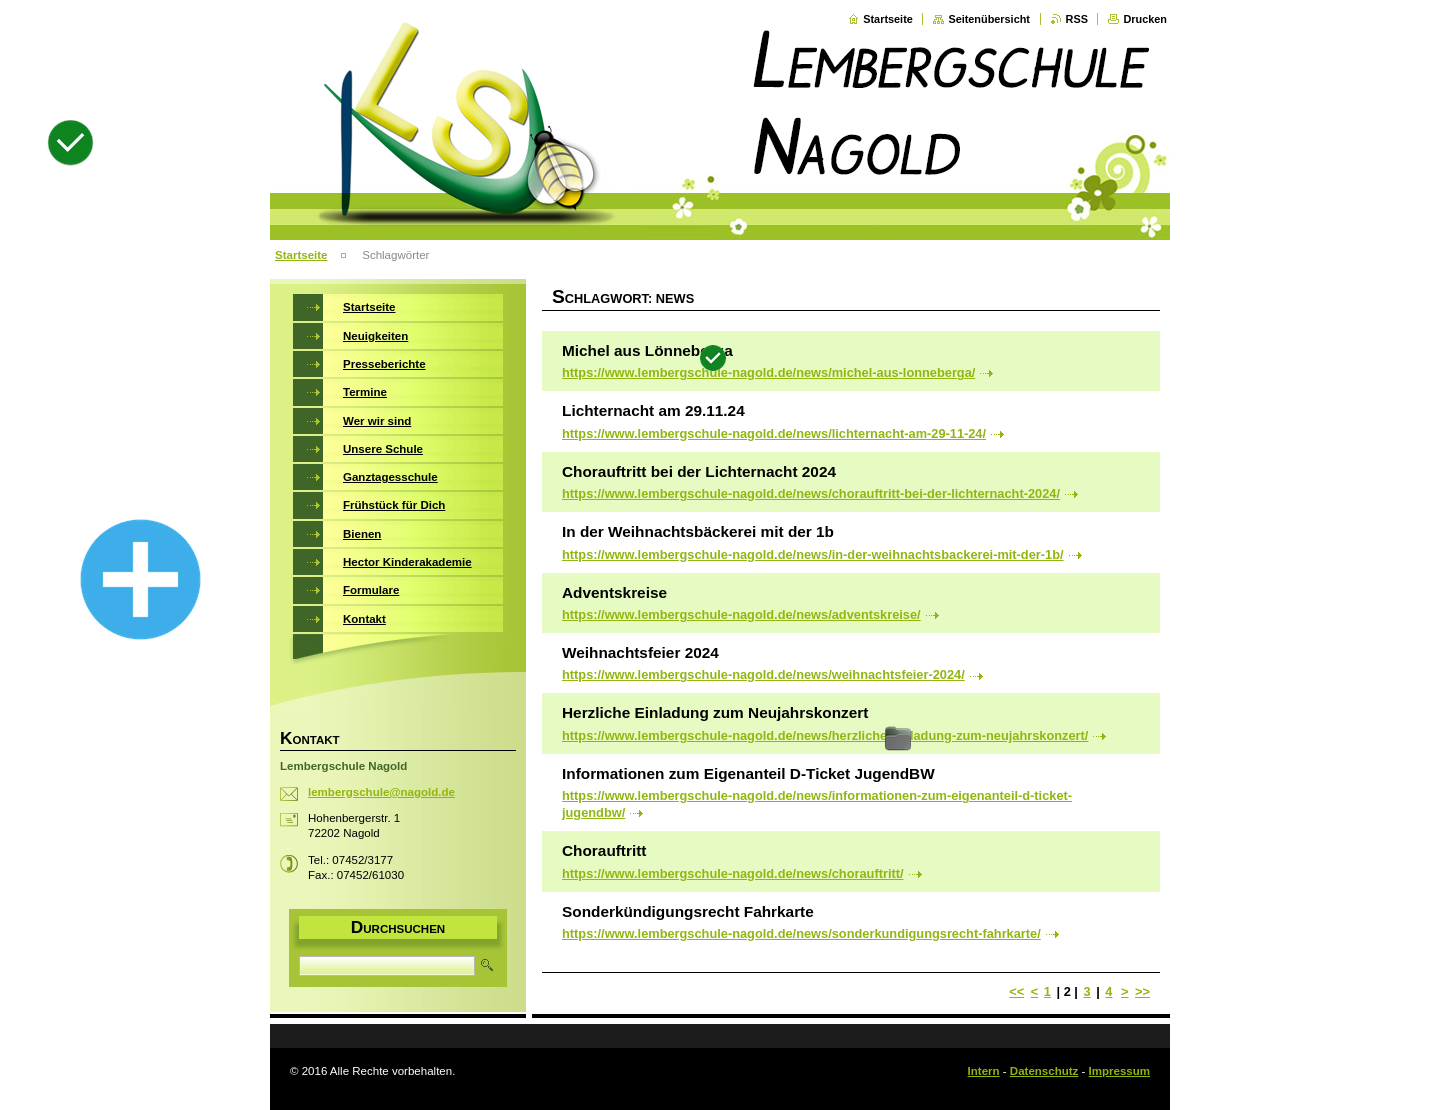  Describe the element at coordinates (140, 579) in the screenshot. I see `indicates a newly added item or file` at that location.